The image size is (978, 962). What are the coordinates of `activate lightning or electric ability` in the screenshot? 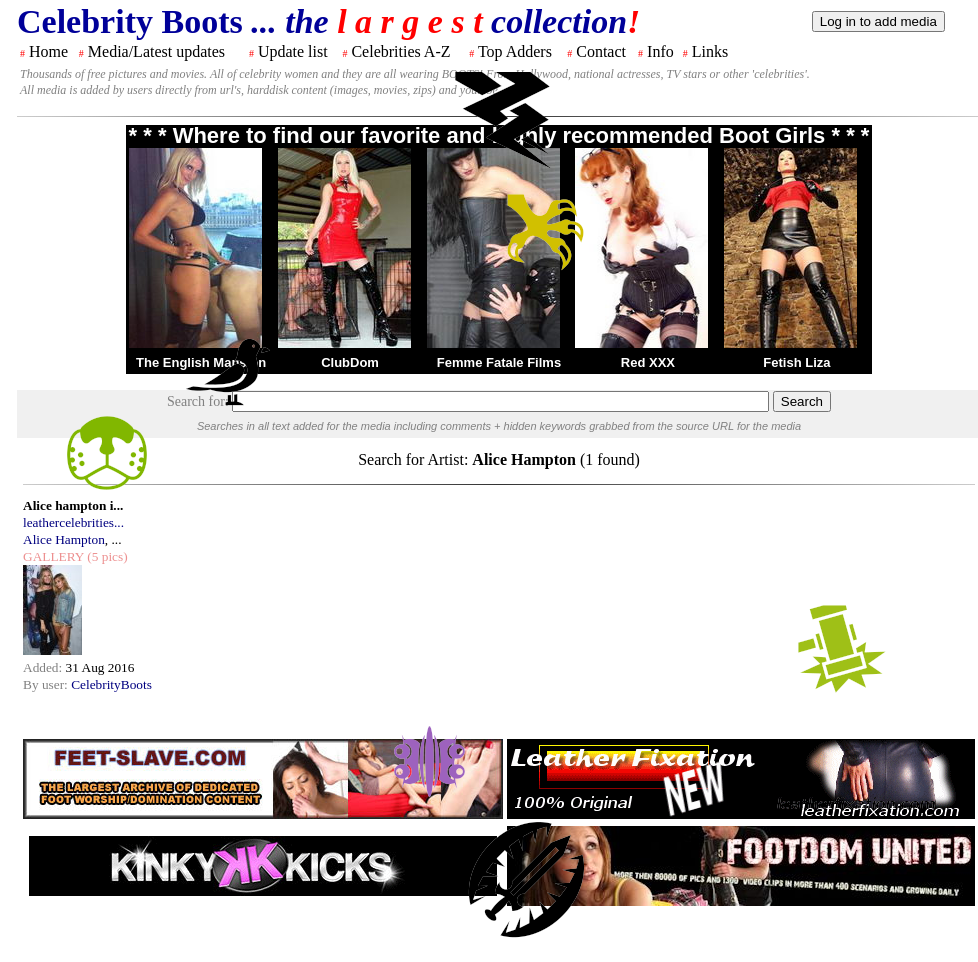 It's located at (503, 120).